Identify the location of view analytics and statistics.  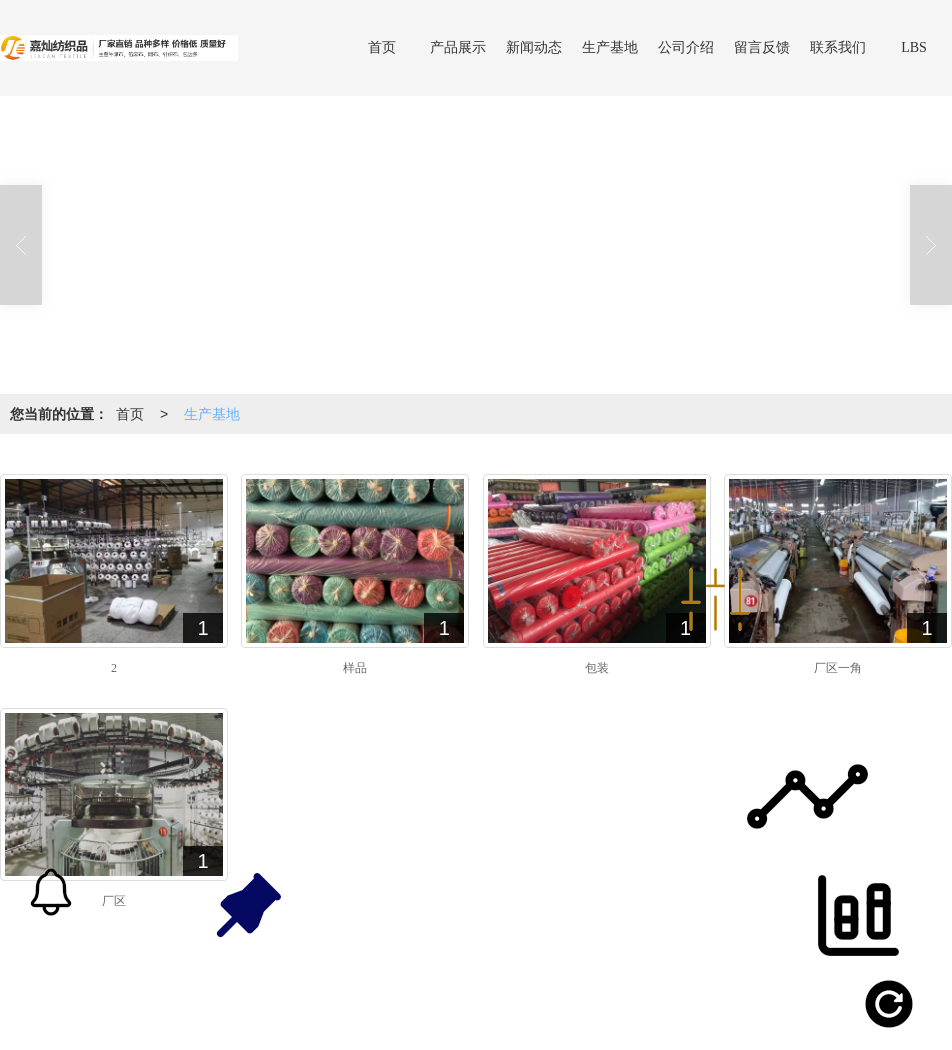
(807, 796).